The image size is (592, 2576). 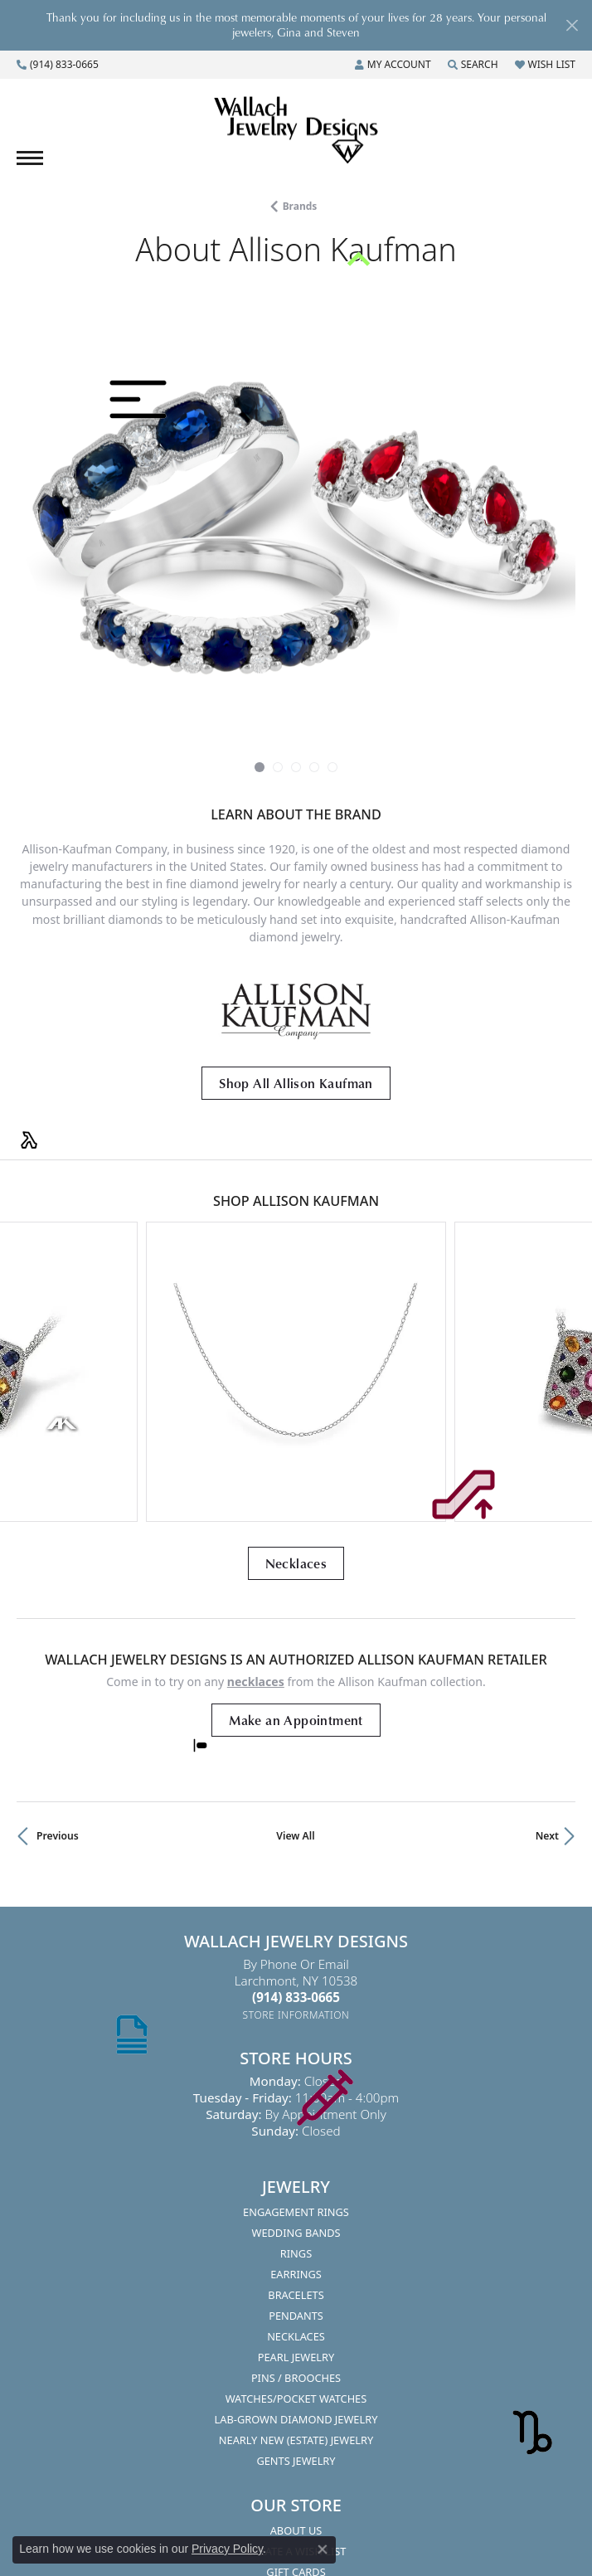 What do you see at coordinates (132, 2034) in the screenshot?
I see `view stacked documents or file collection` at bounding box center [132, 2034].